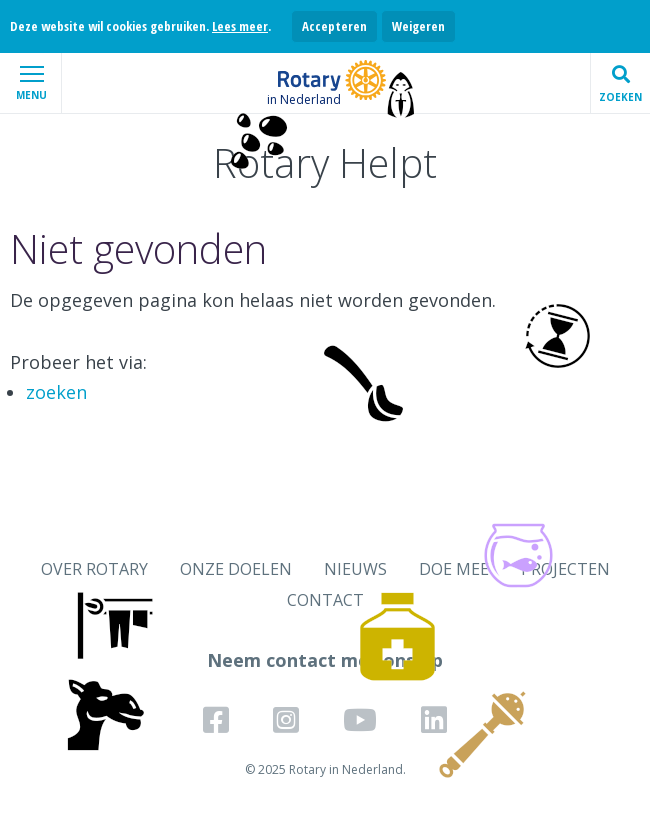 This screenshot has width=650, height=840. I want to click on ice cream scoop tool or utensil icon, so click(363, 383).